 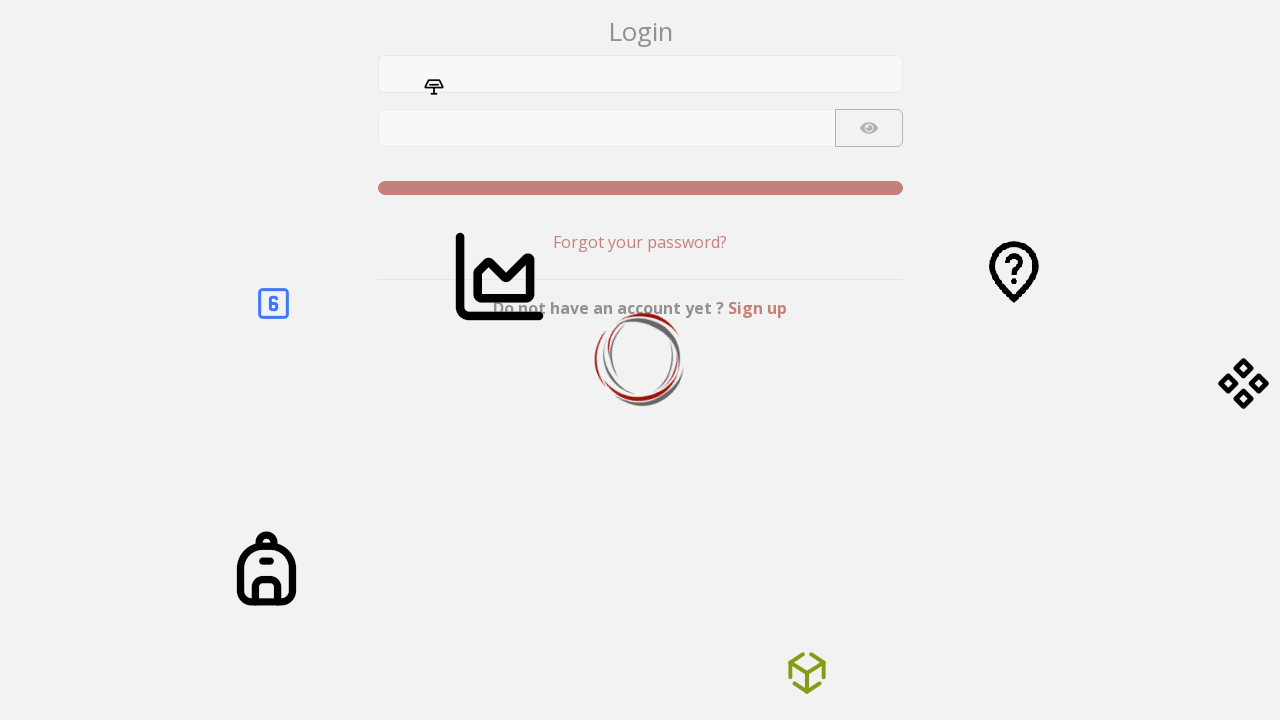 I want to click on select or navigate to item number 6, so click(x=273, y=303).